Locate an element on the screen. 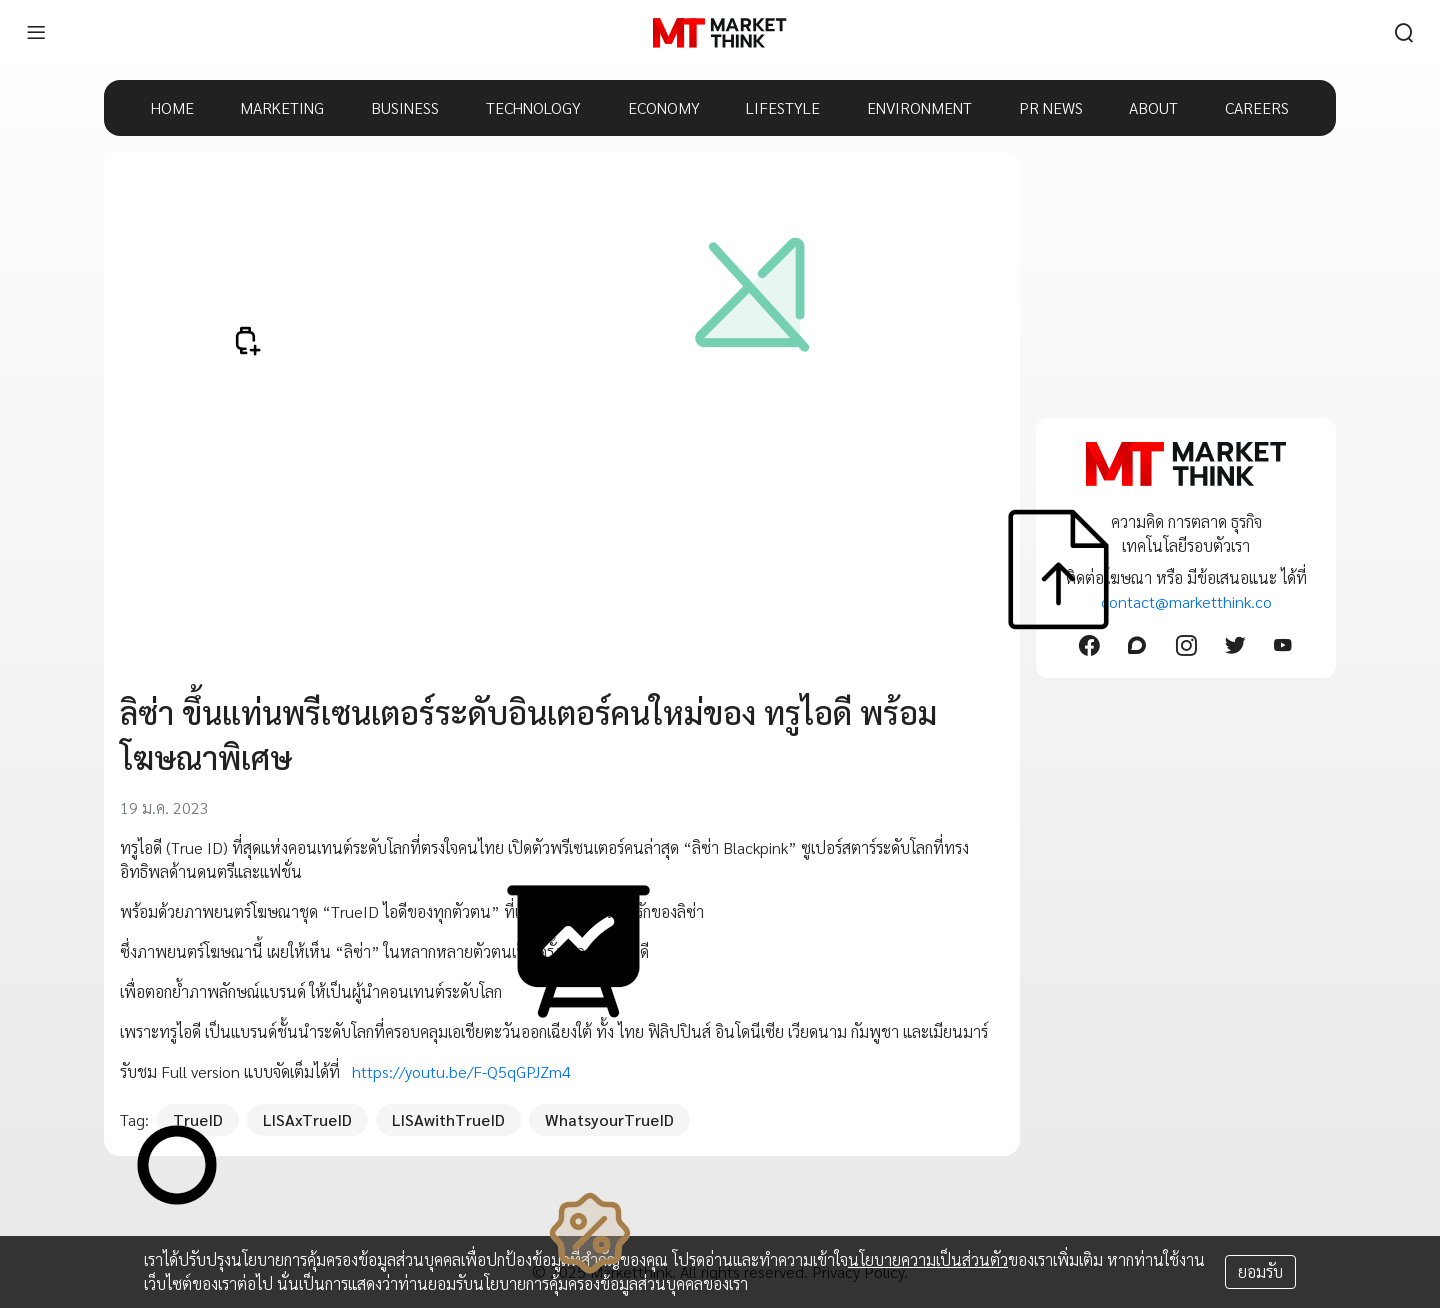  view available discounts or promotions is located at coordinates (590, 1233).